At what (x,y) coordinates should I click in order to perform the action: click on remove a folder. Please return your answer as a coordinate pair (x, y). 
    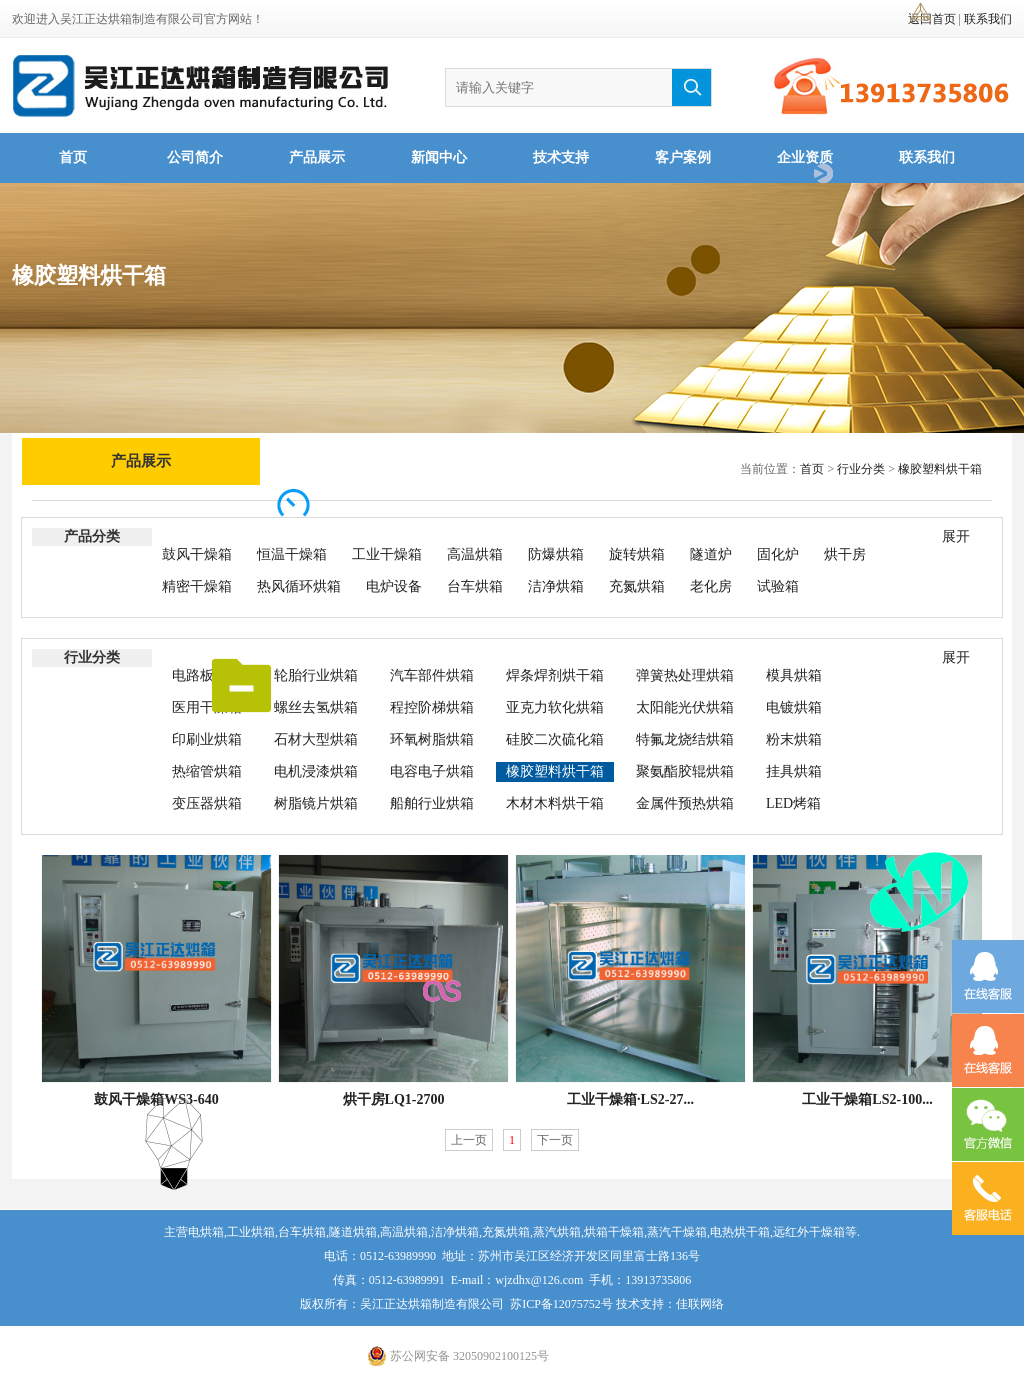
    Looking at the image, I should click on (241, 685).